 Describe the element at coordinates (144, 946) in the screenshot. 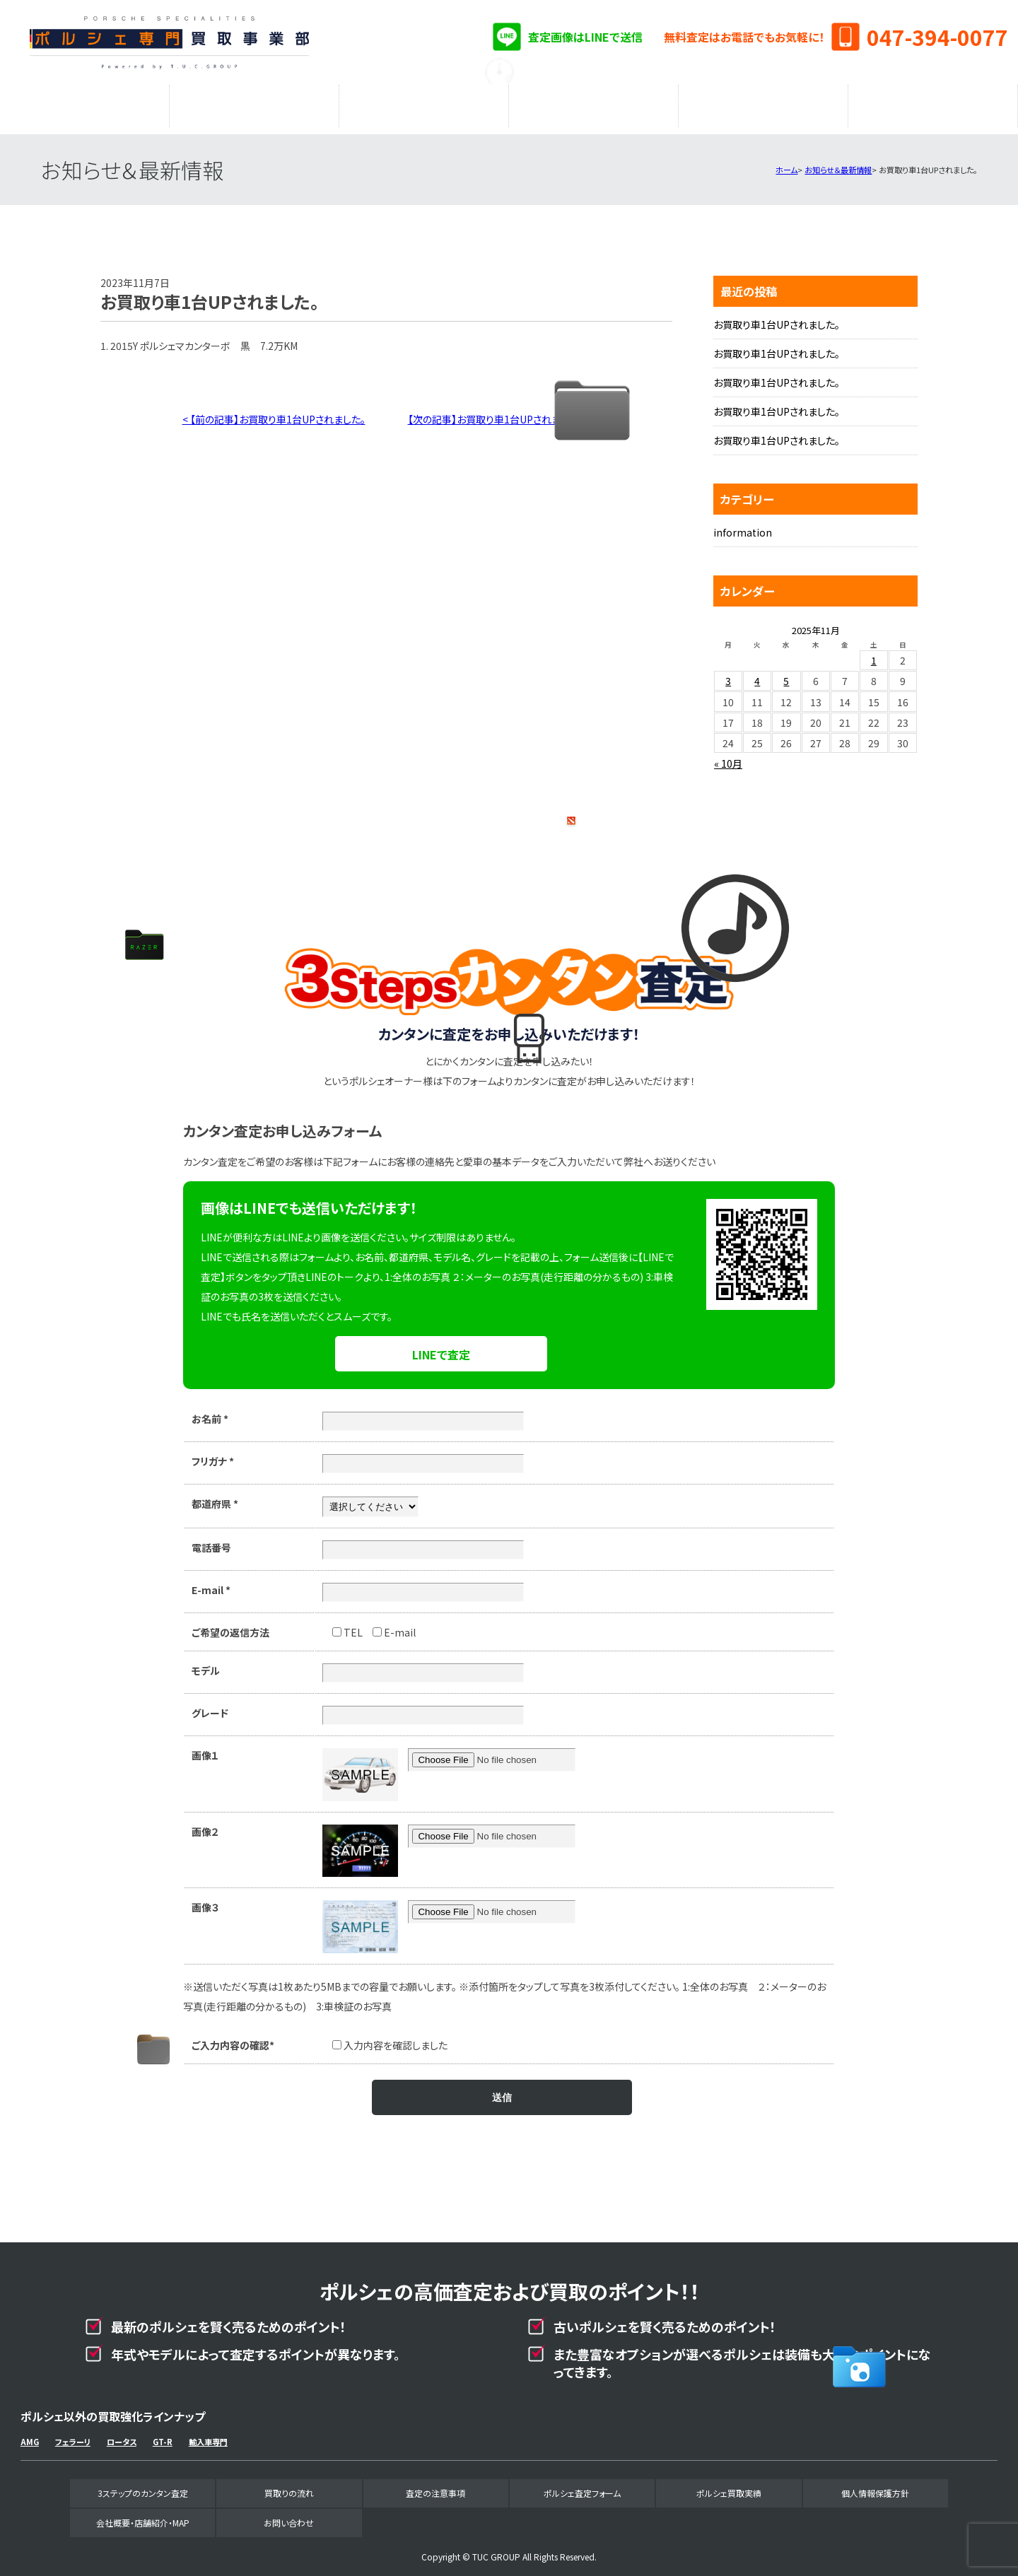

I see `folder for razer software or game files` at that location.